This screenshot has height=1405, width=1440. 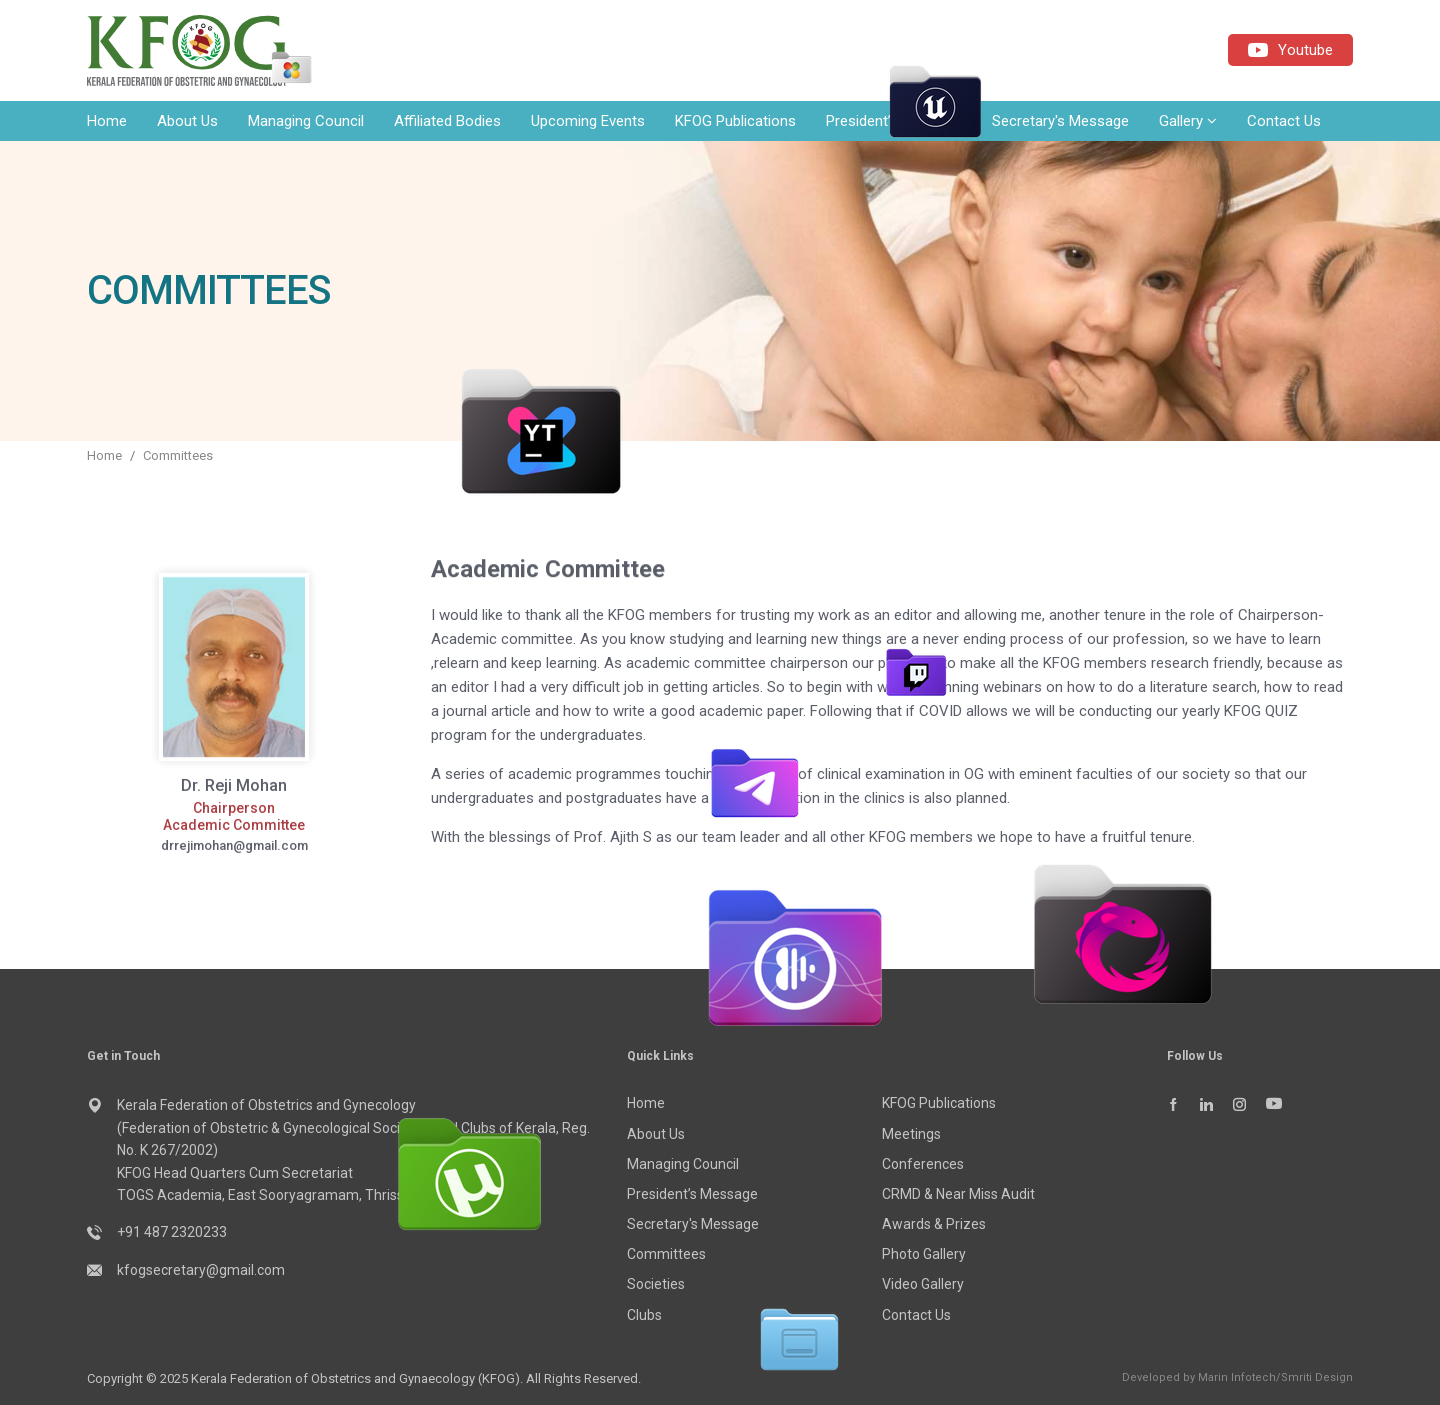 I want to click on folder containing uTorrent downloads, so click(x=469, y=1178).